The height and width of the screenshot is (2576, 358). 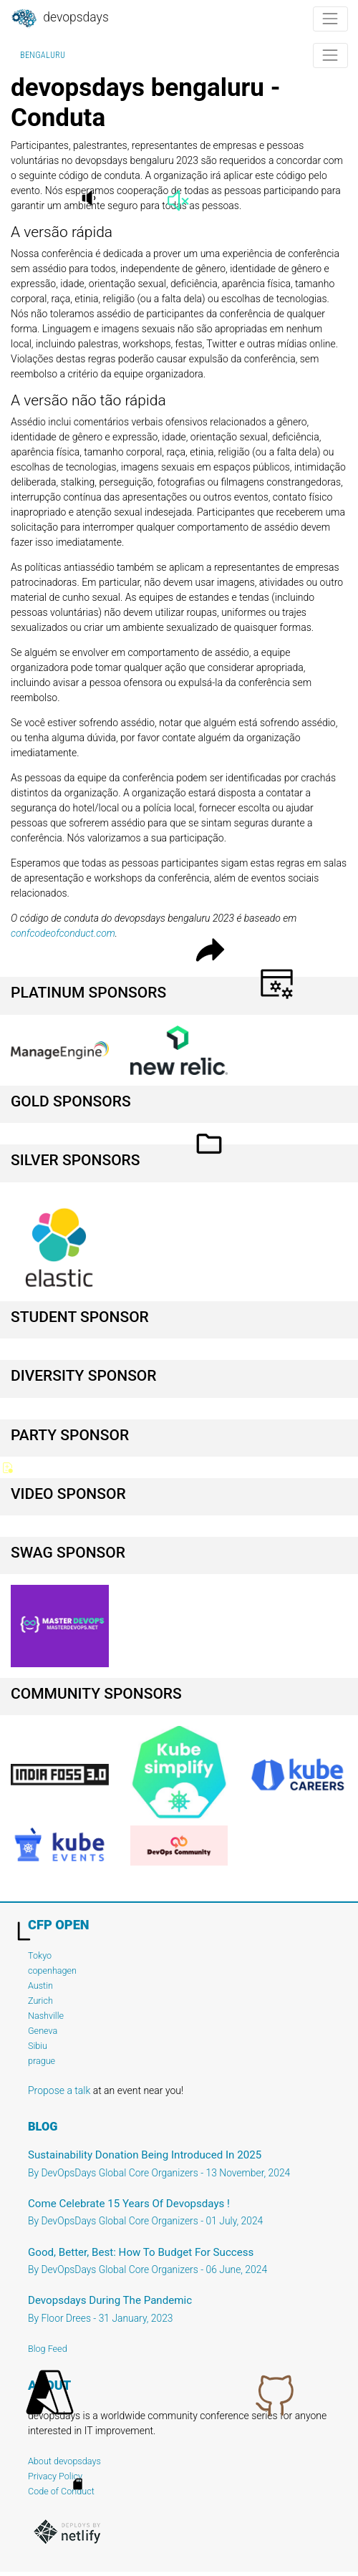 I want to click on open github repository, so click(x=274, y=2396).